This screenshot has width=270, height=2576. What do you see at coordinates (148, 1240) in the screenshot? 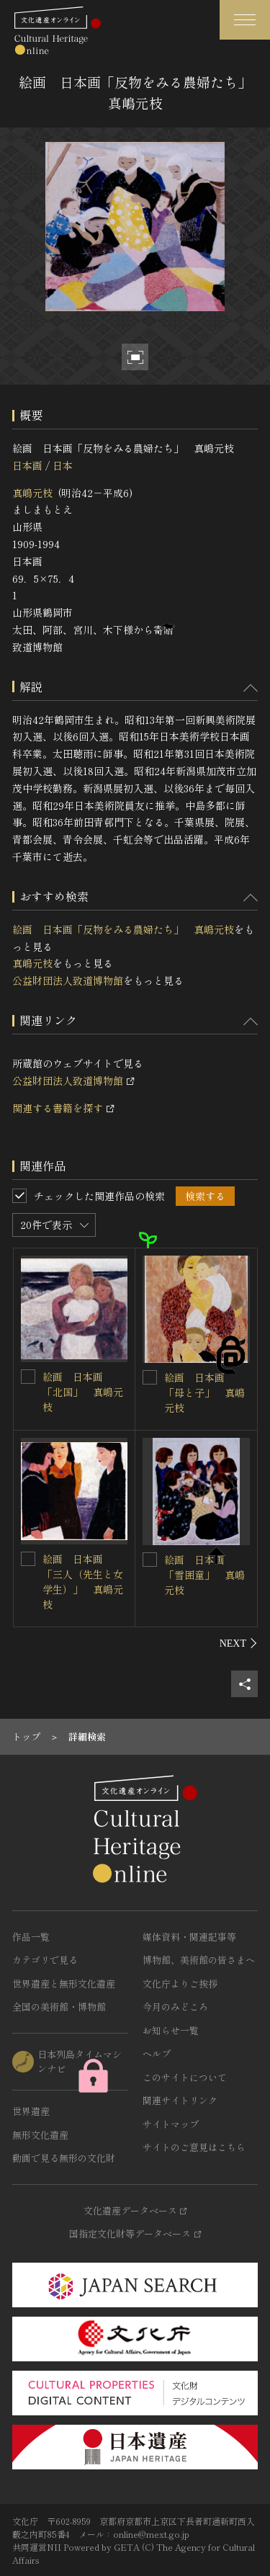
I see `indicates eco-friendly or sustainable option` at bounding box center [148, 1240].